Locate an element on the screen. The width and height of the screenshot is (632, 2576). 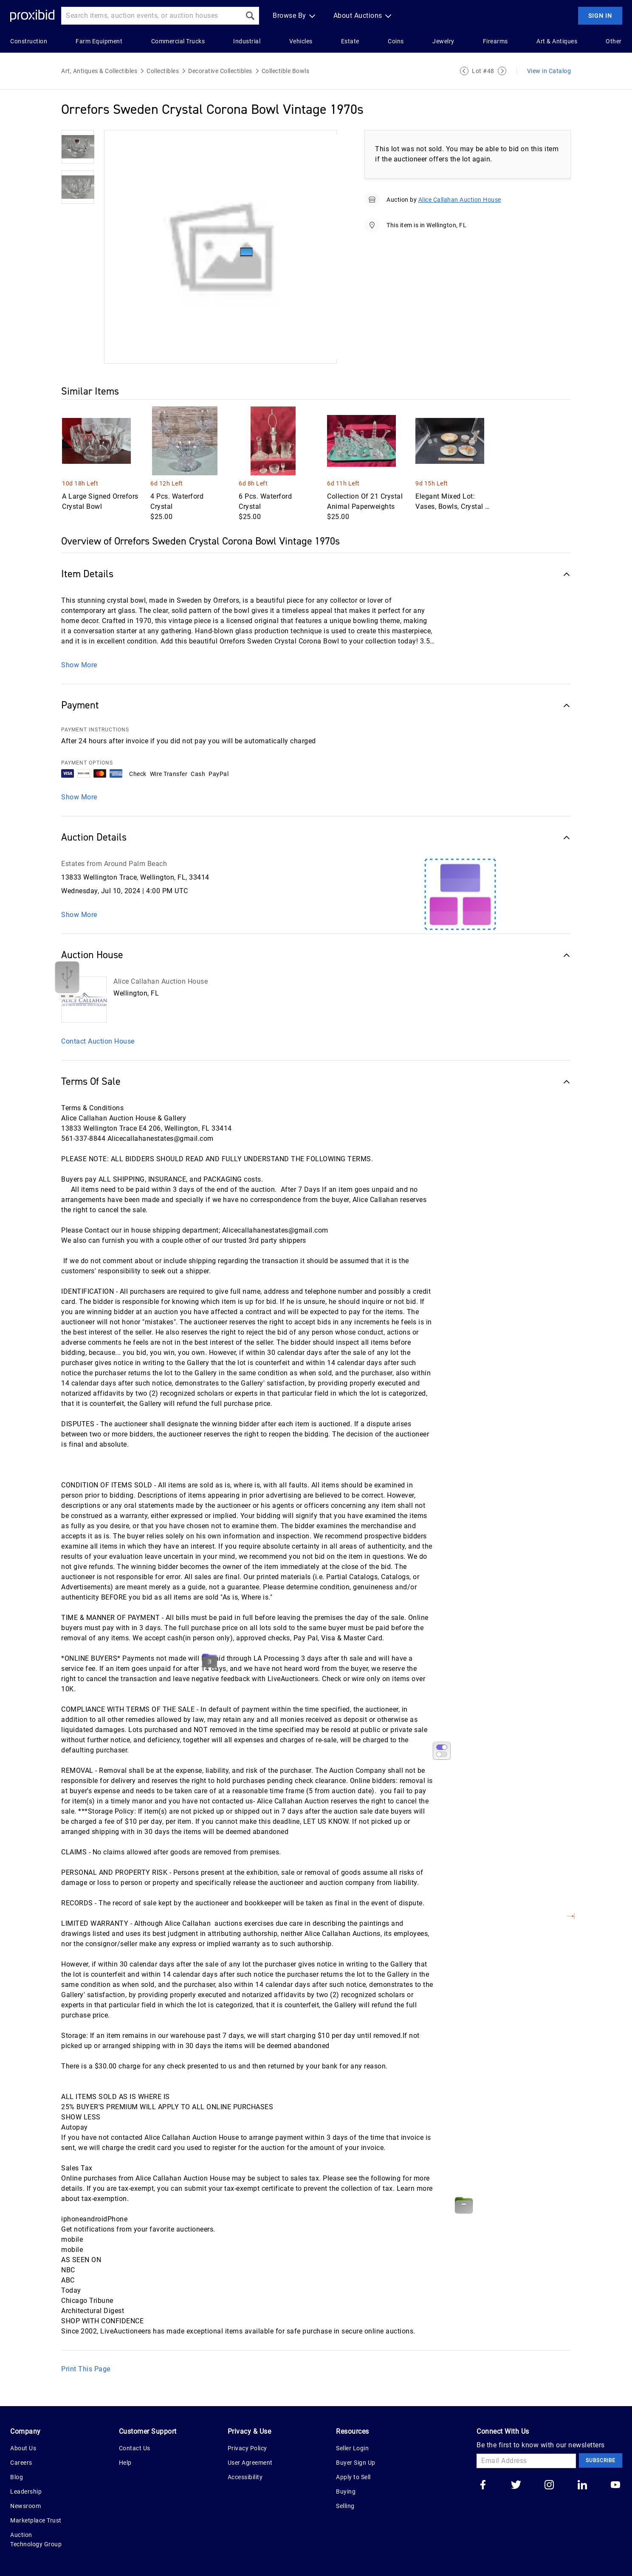
open the file manager app is located at coordinates (464, 2205).